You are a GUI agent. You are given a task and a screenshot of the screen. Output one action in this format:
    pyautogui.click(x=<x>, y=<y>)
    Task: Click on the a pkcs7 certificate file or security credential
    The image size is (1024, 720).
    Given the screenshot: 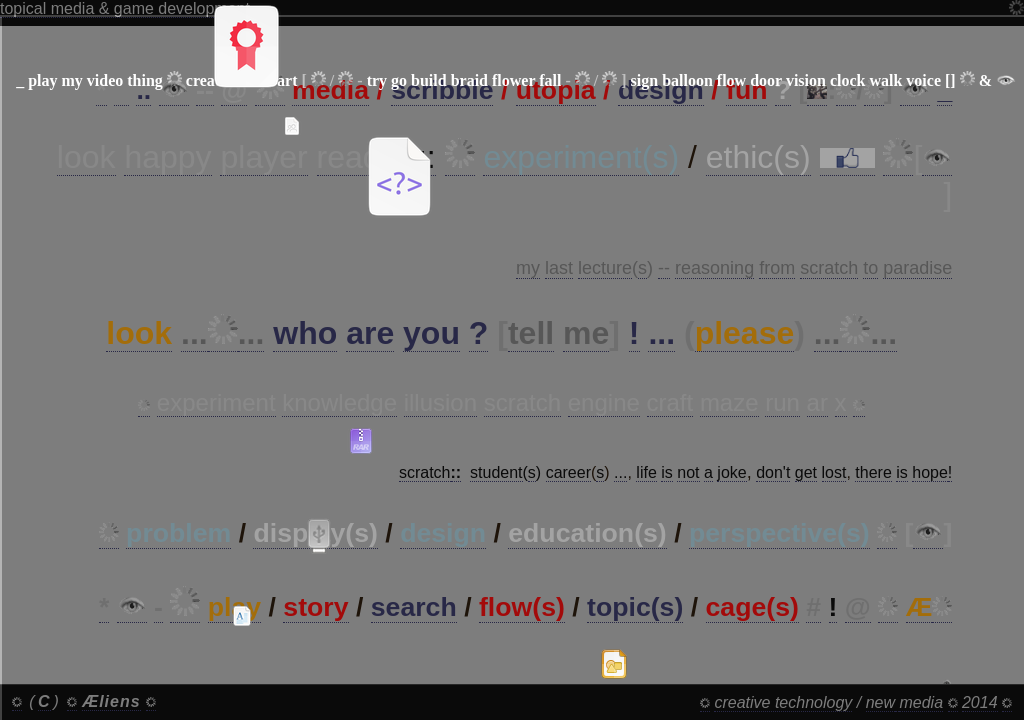 What is the action you would take?
    pyautogui.click(x=246, y=46)
    